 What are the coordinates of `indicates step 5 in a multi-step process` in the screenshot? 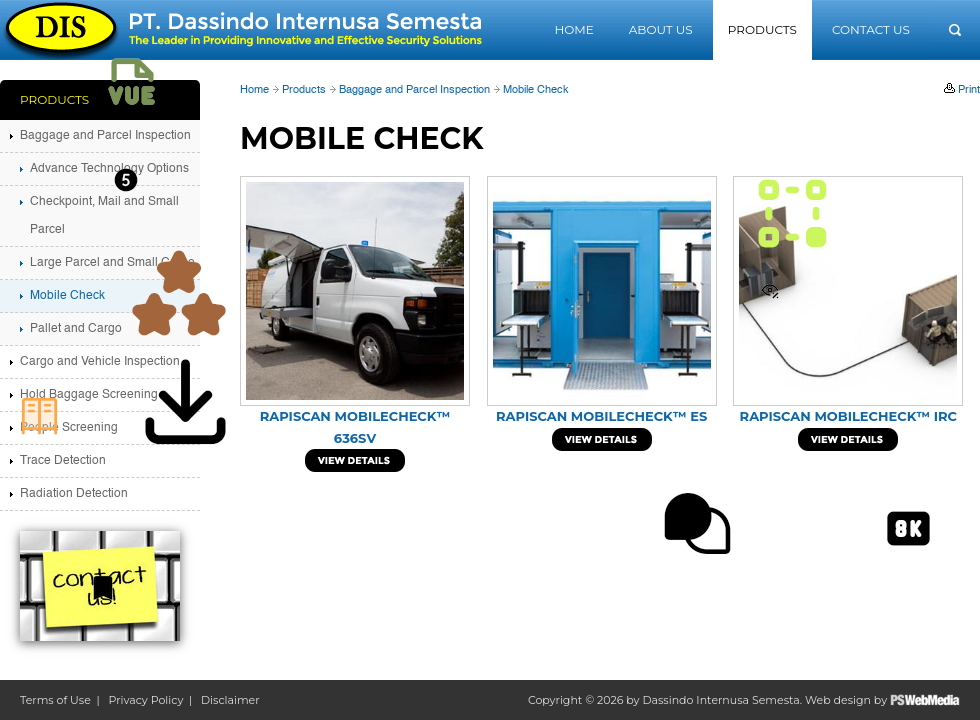 It's located at (126, 180).